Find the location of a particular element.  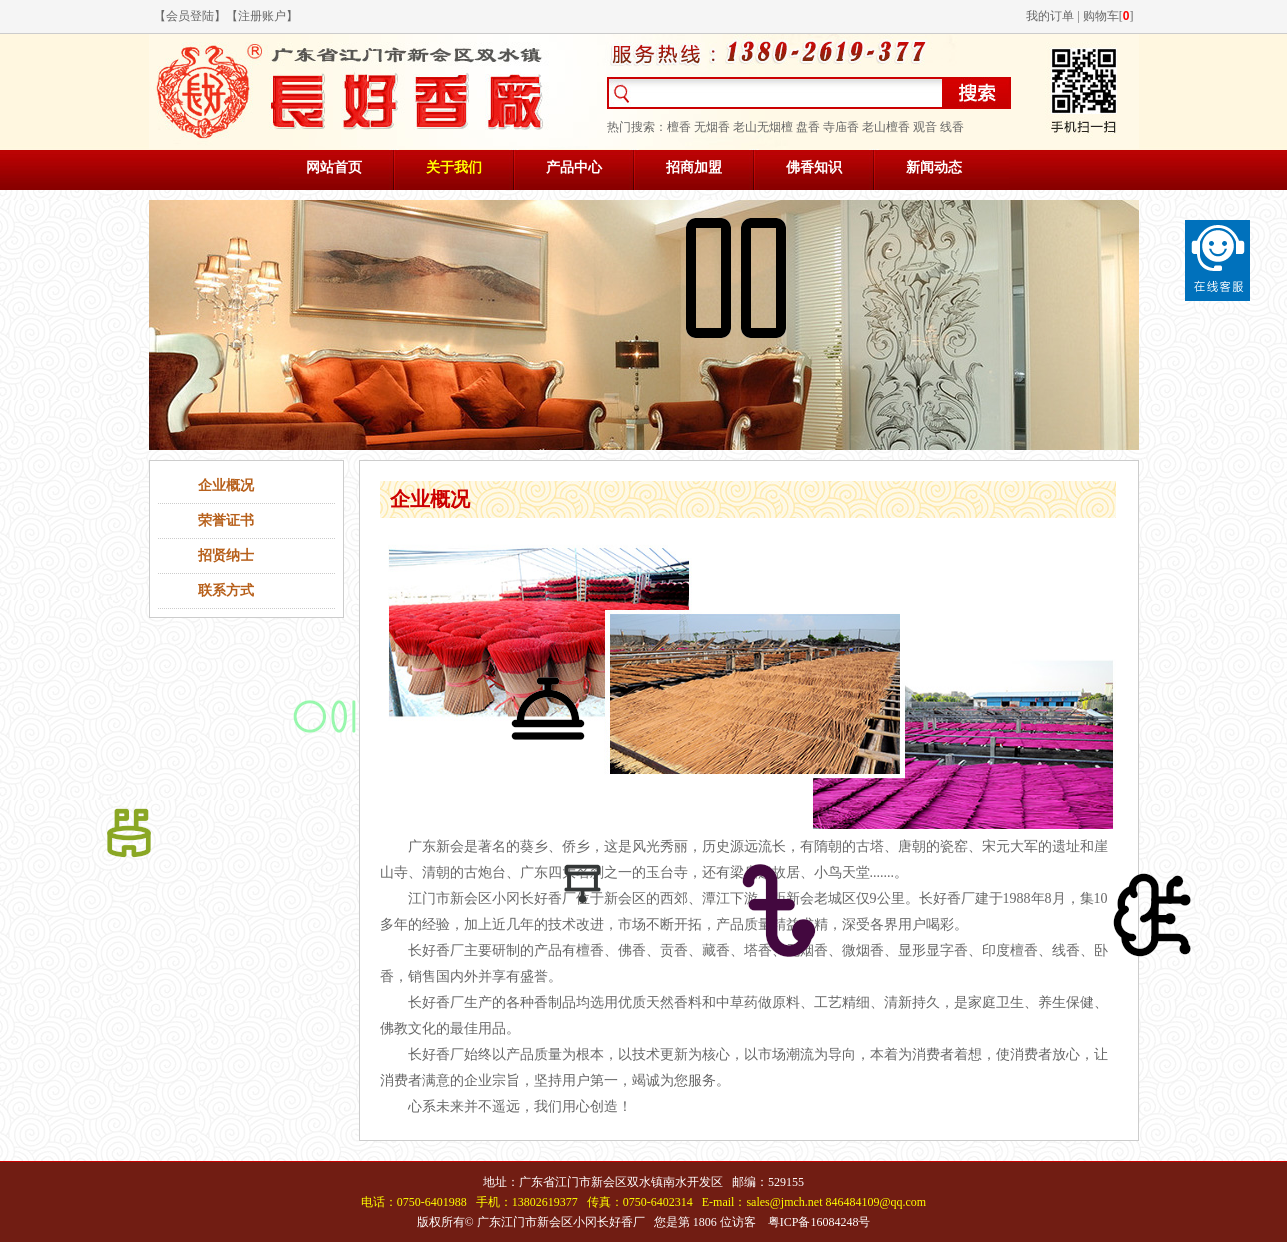

indicates bangladeshi taka currency is located at coordinates (777, 910).